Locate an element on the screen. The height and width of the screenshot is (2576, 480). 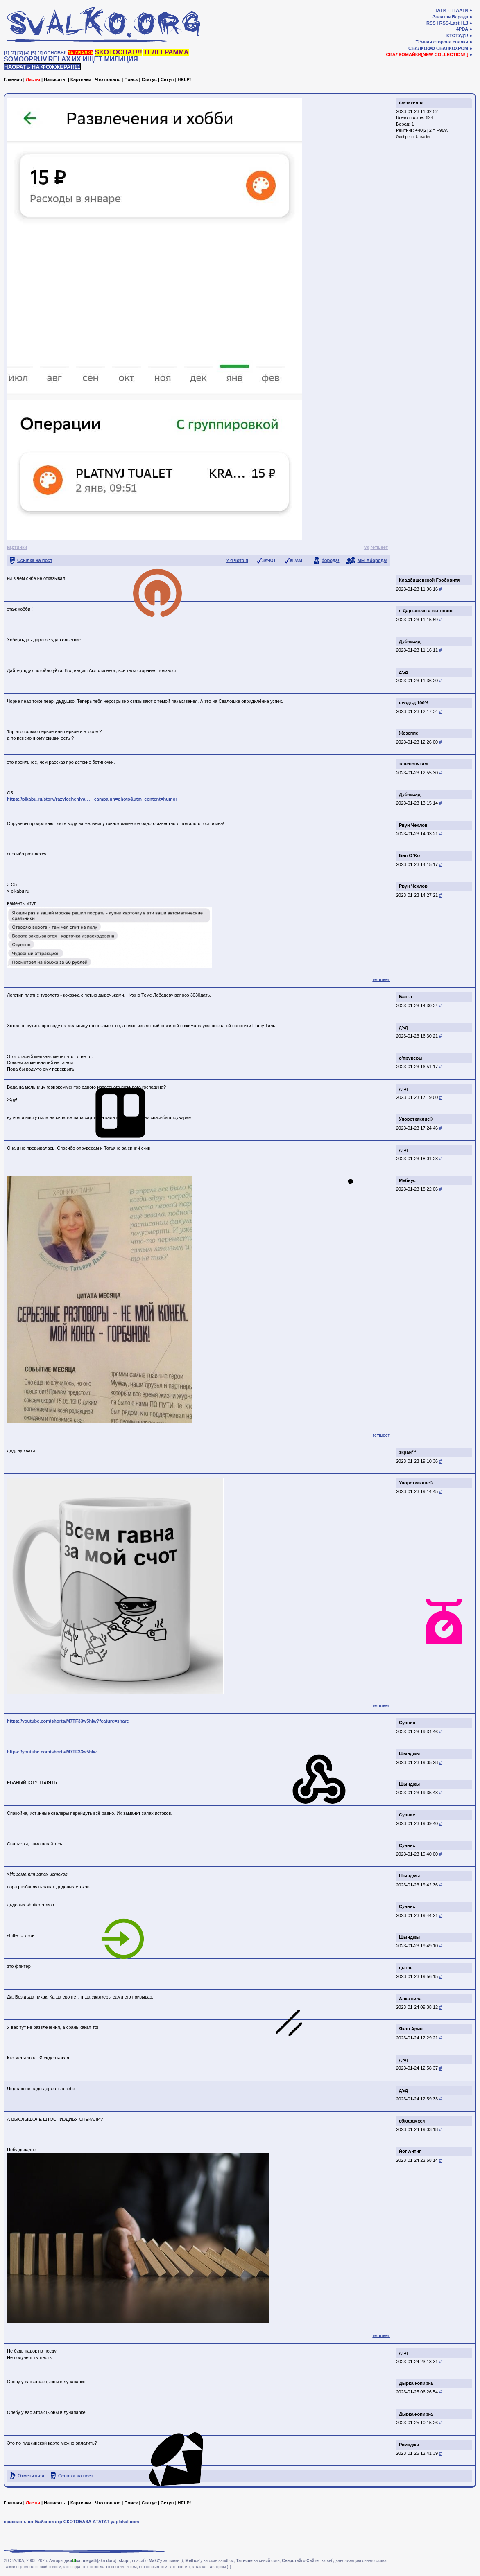
open trello app is located at coordinates (120, 1113).